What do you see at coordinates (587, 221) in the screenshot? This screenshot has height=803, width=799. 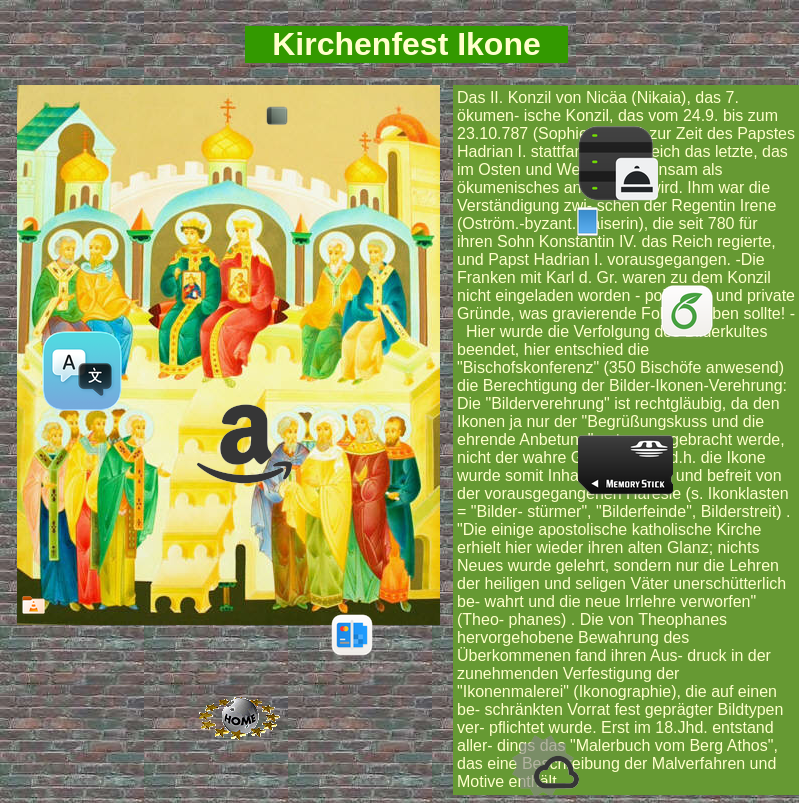 I see `iPad with cellular connectivity` at bounding box center [587, 221].